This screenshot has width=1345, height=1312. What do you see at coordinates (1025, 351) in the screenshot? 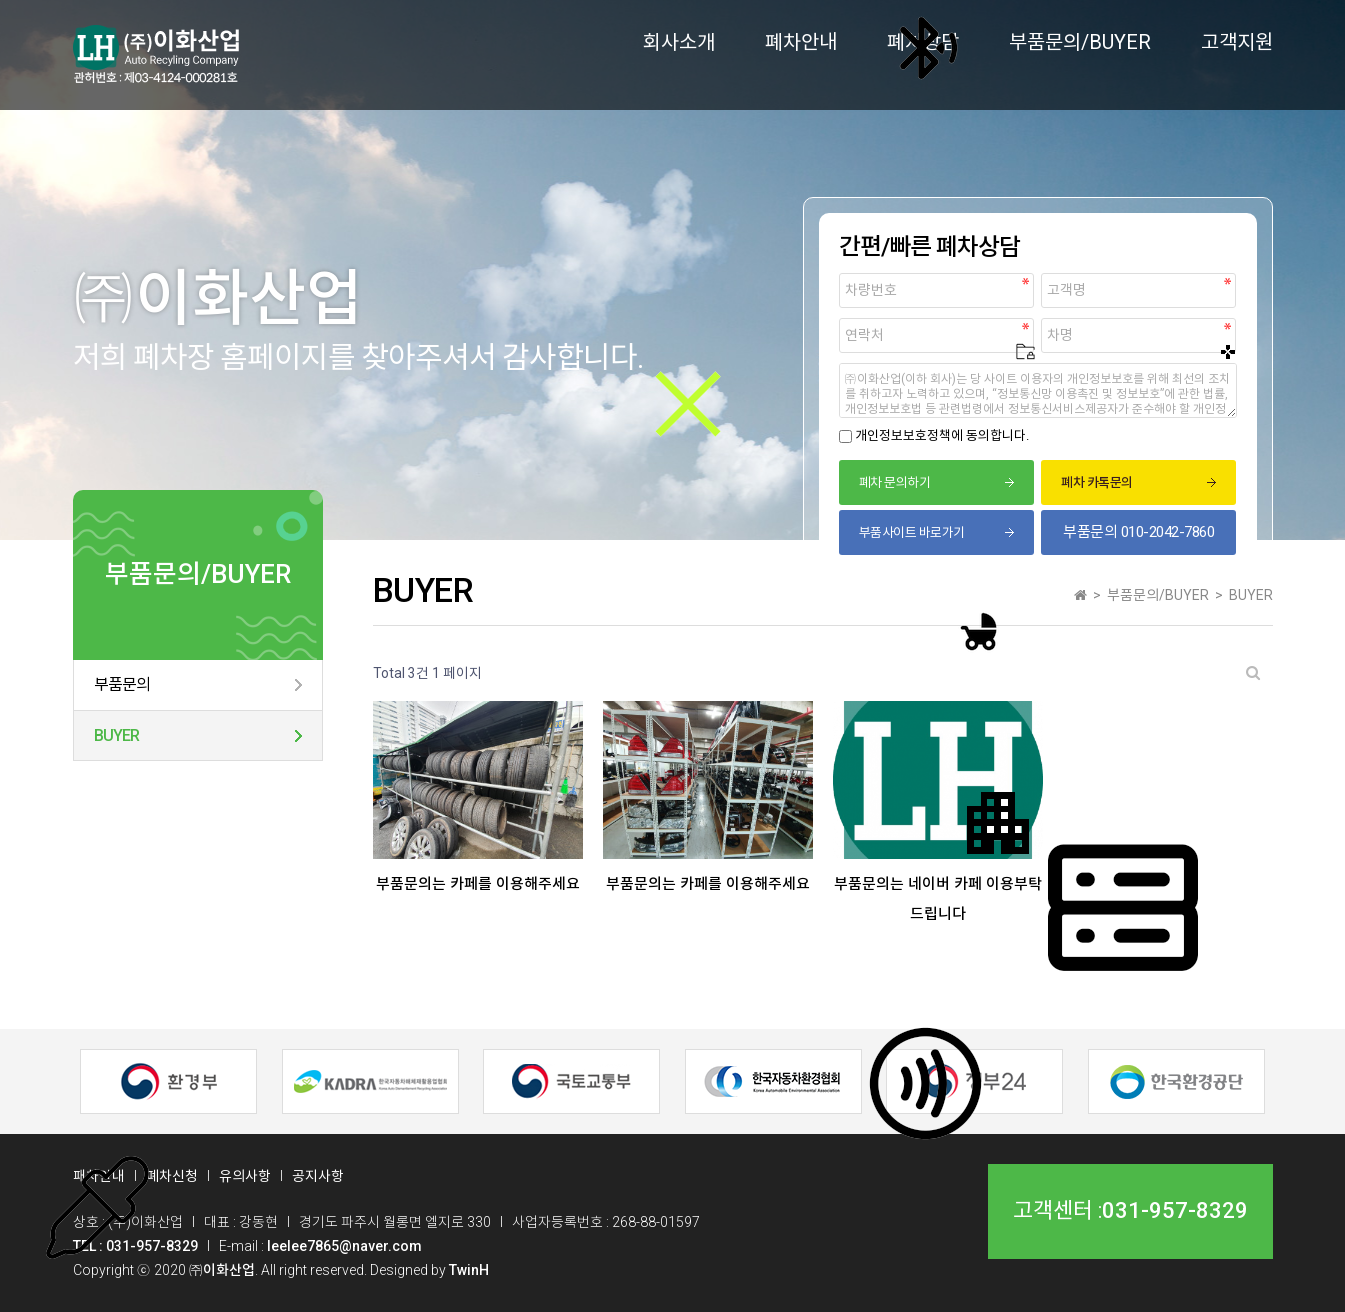
I see `access a password-protected folder` at bounding box center [1025, 351].